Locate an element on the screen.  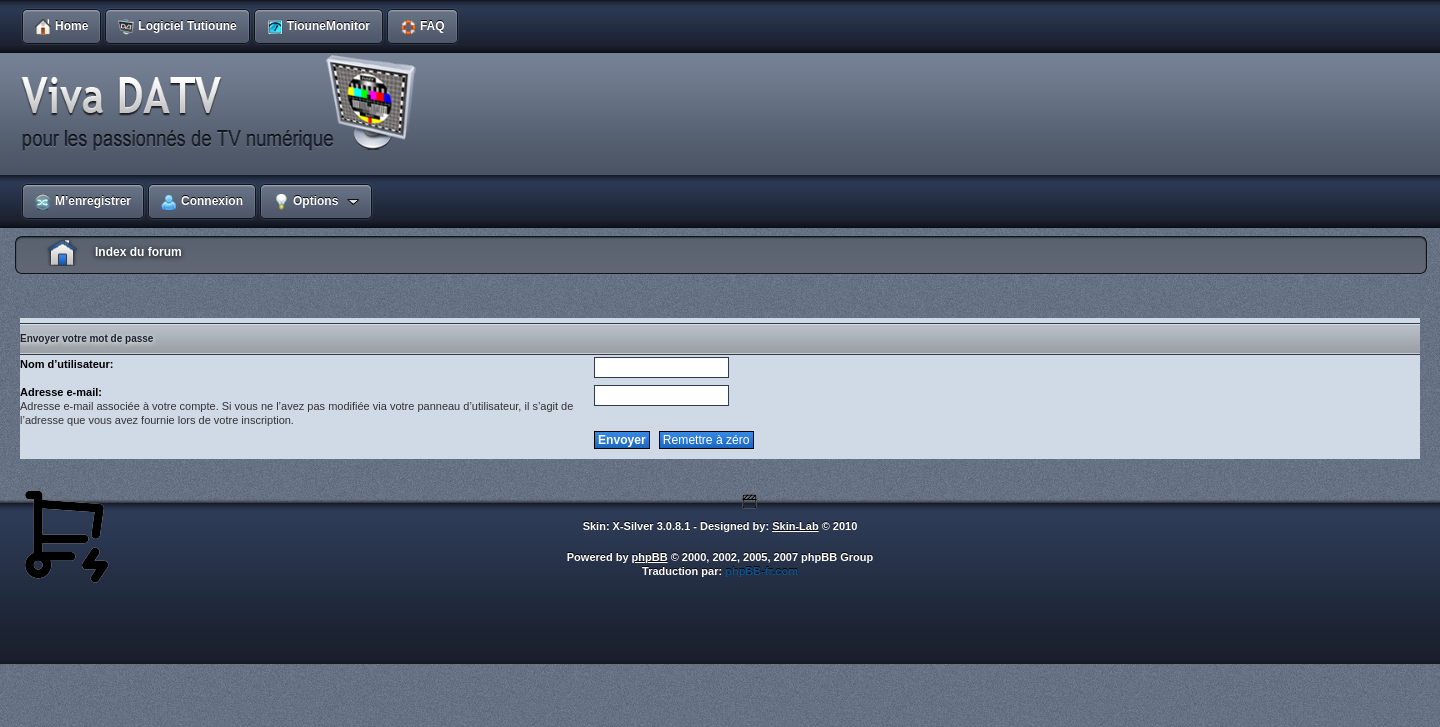
quick checkout or express purchase is located at coordinates (64, 534).